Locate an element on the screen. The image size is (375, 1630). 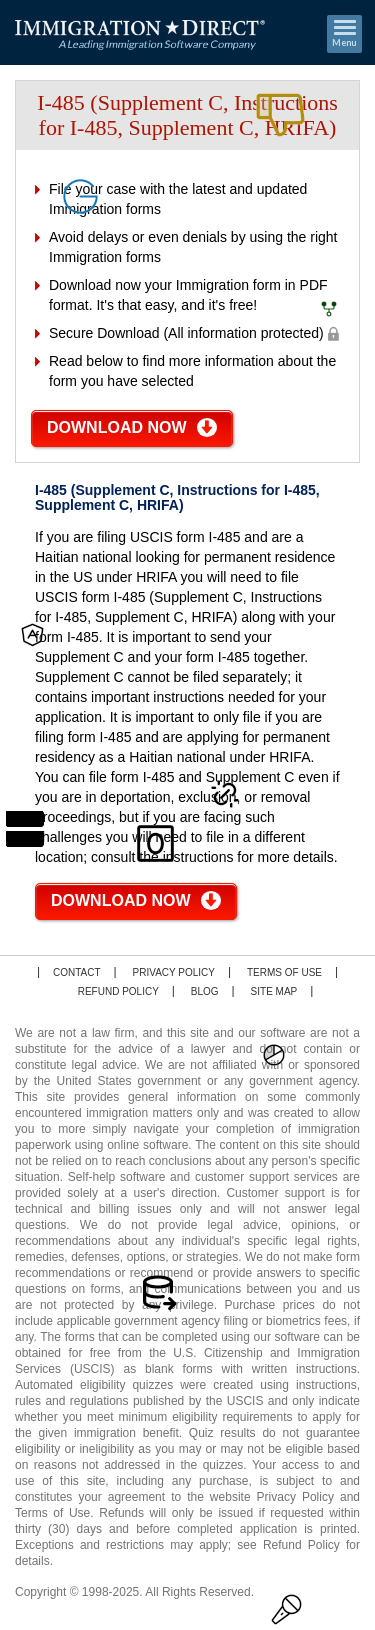
sign in with Google is located at coordinates (80, 196).